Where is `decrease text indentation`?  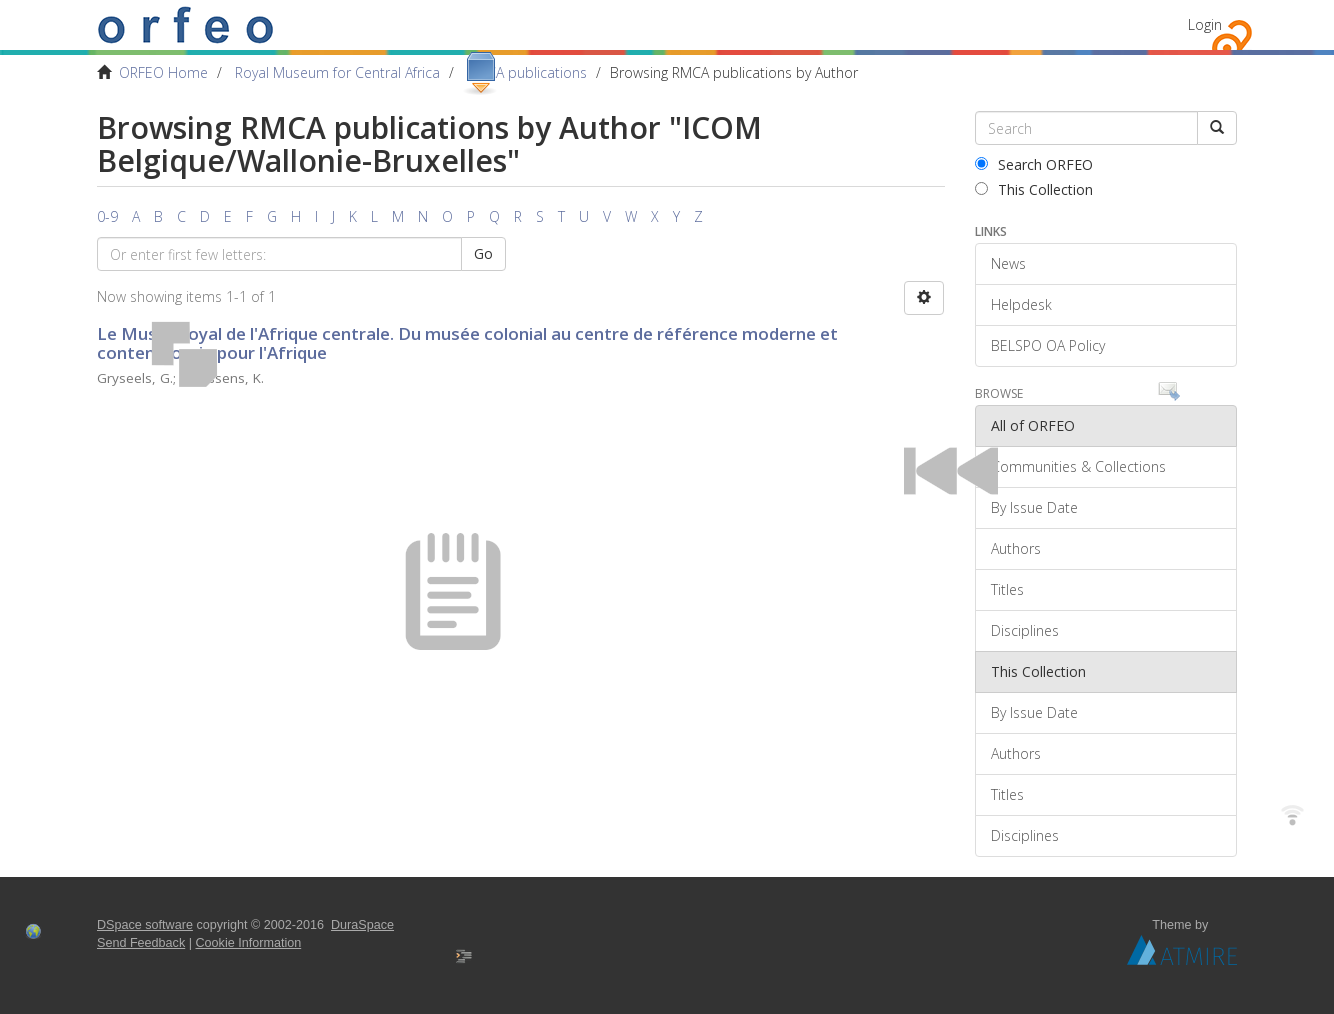
decrease text indentation is located at coordinates (464, 957).